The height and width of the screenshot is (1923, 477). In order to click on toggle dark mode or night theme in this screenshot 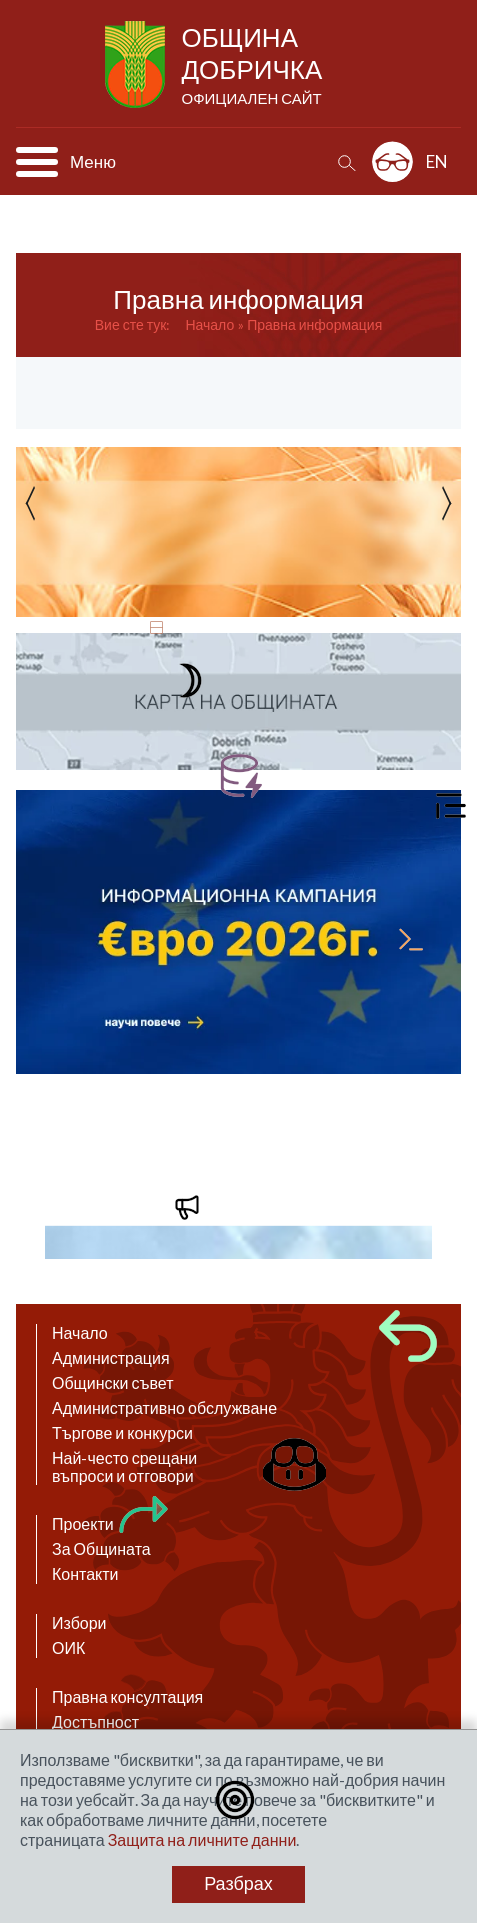, I will do `click(189, 680)`.